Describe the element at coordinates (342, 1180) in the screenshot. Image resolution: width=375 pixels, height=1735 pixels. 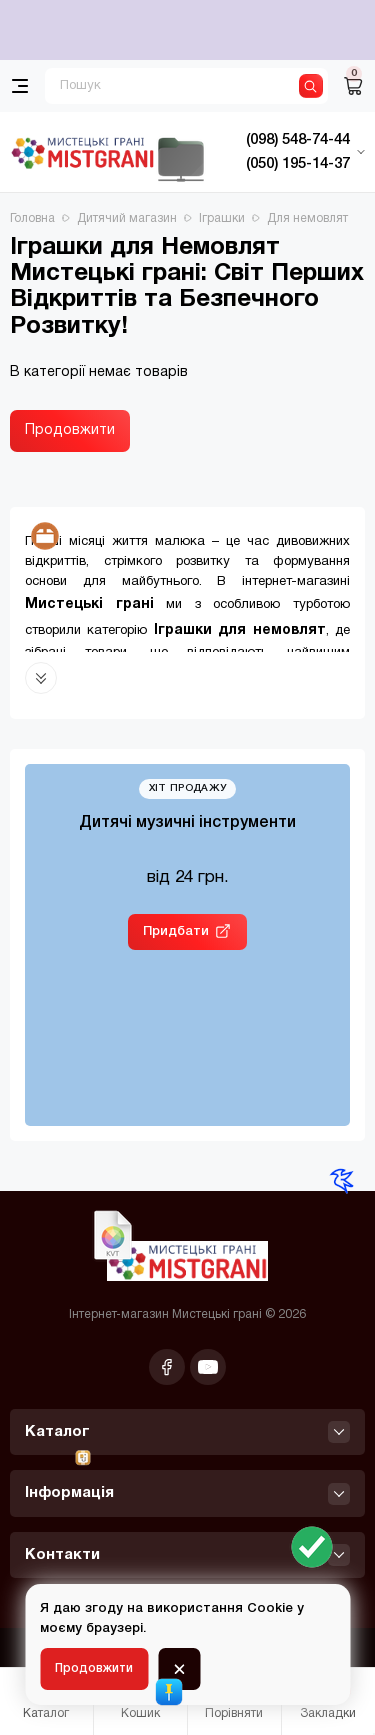
I see `open kate text editor` at that location.